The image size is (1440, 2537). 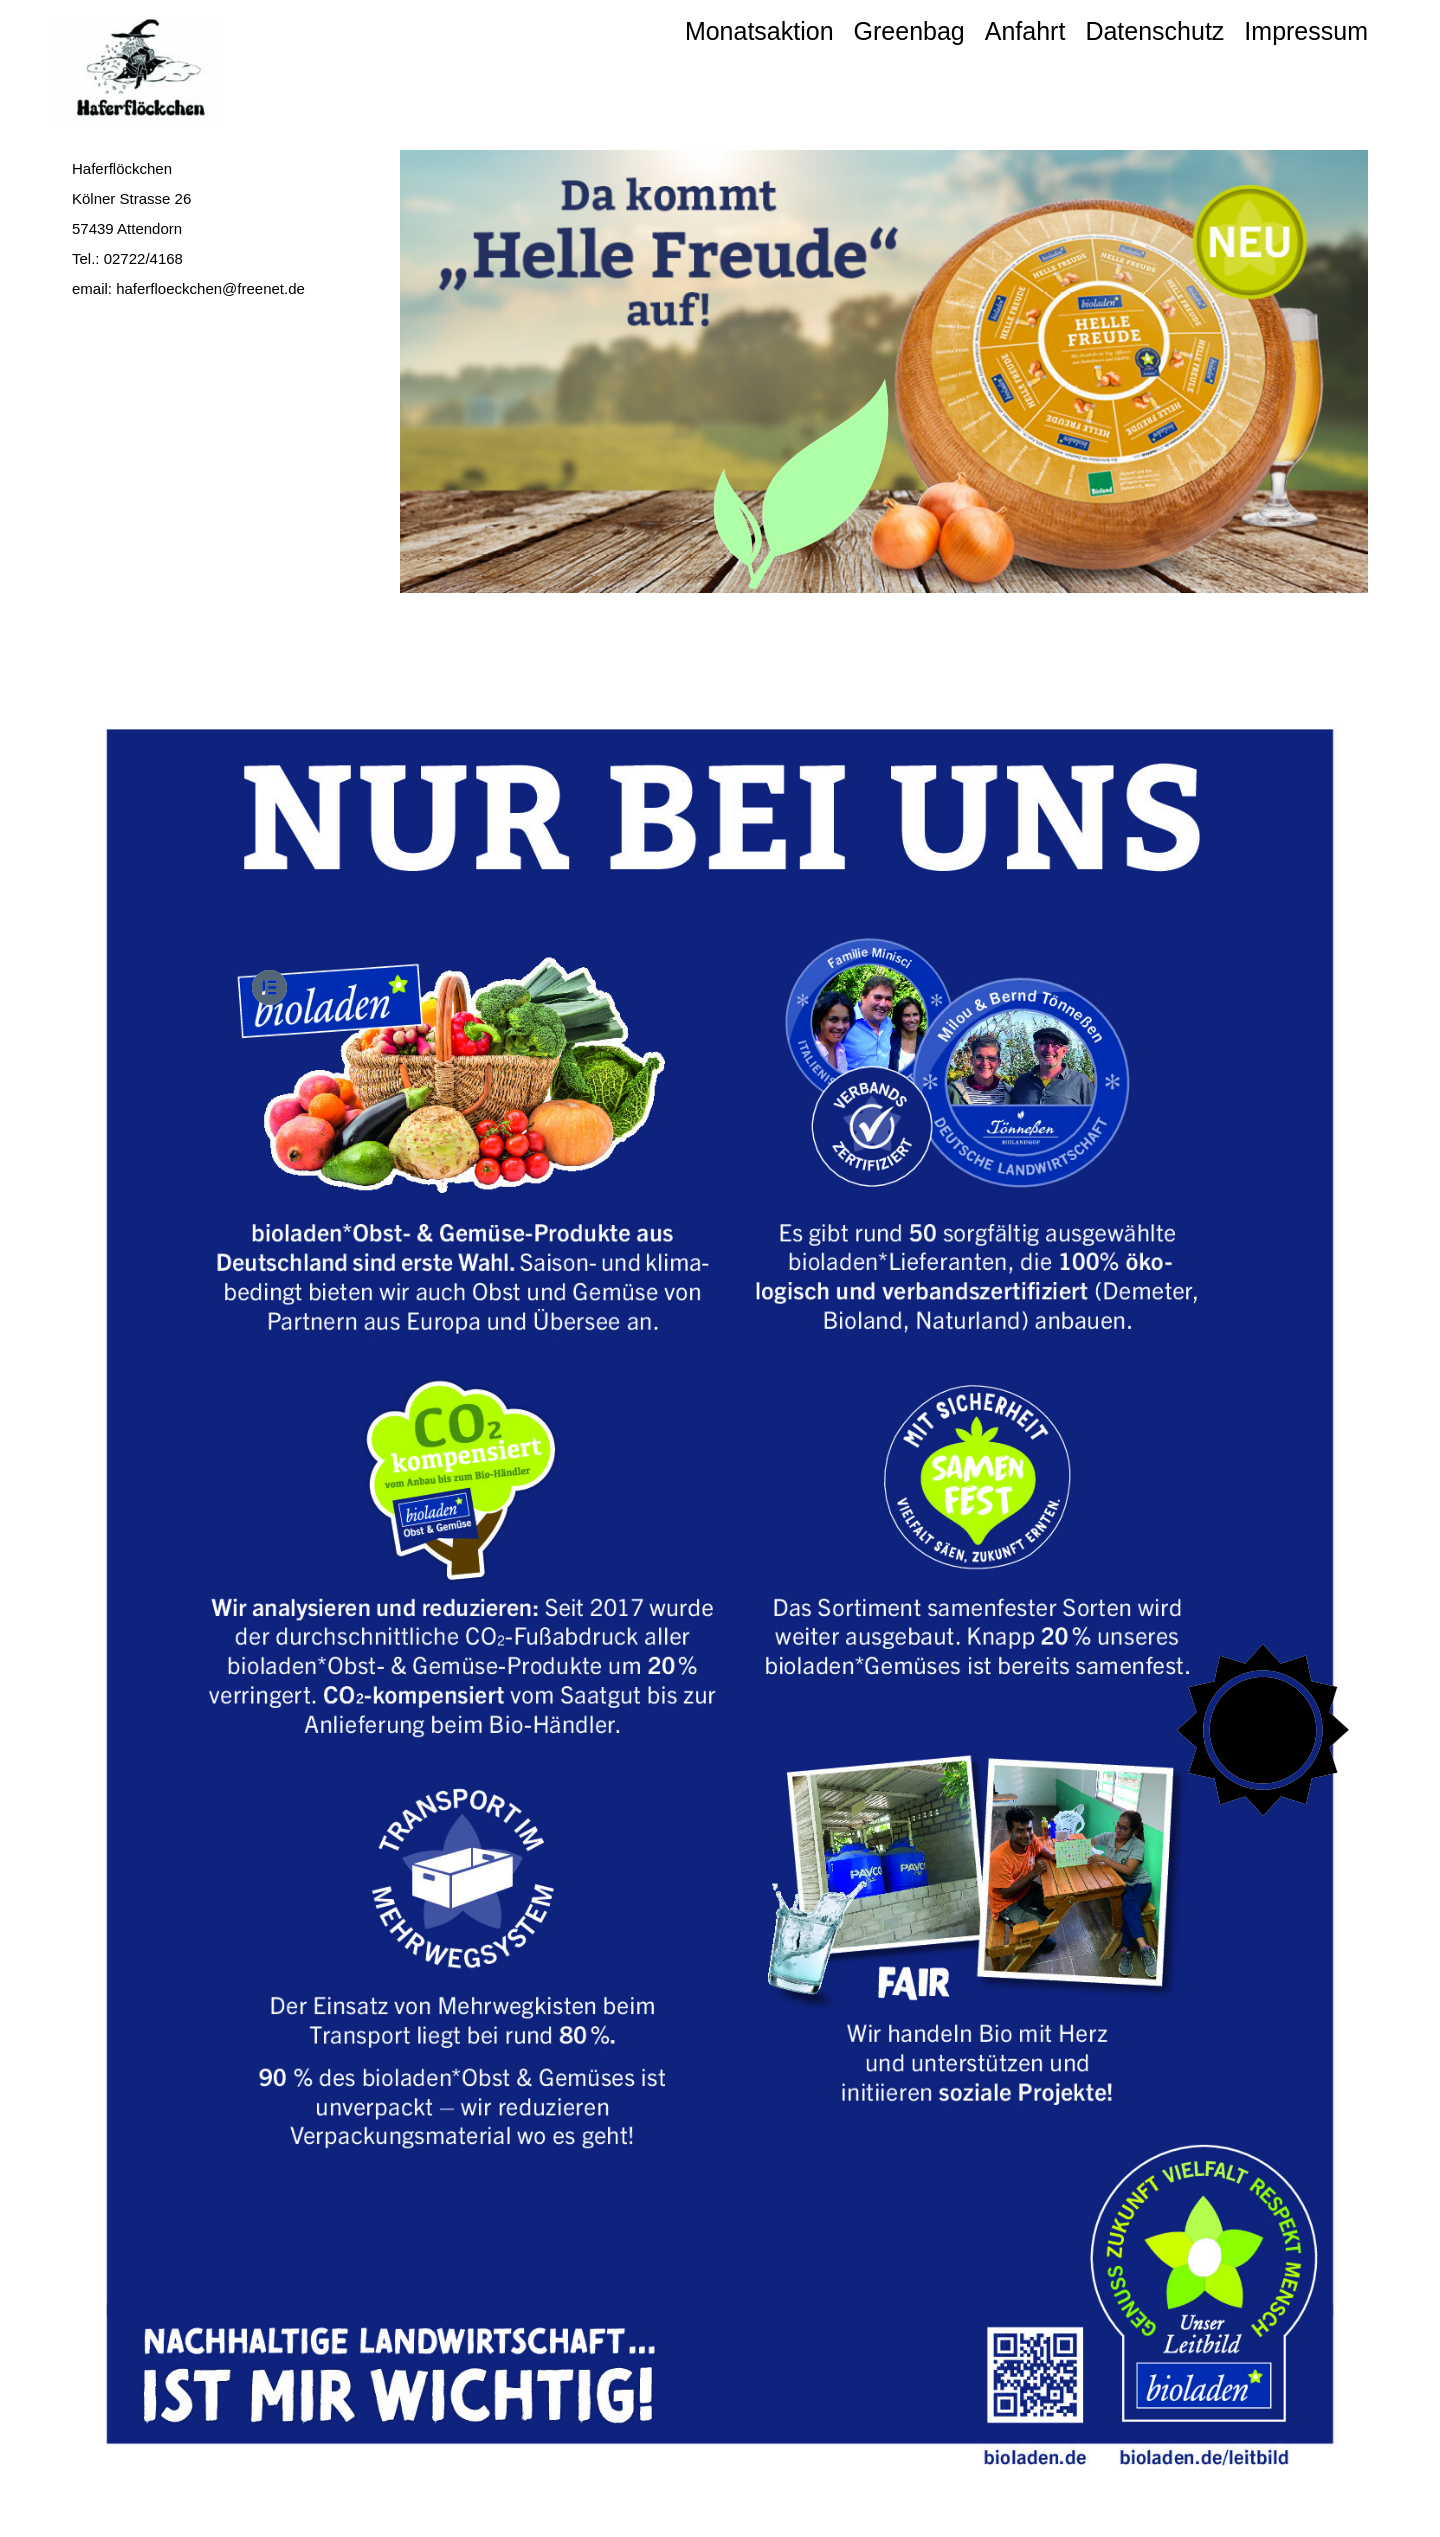 I want to click on open paperless-ngx document management app, so click(x=801, y=484).